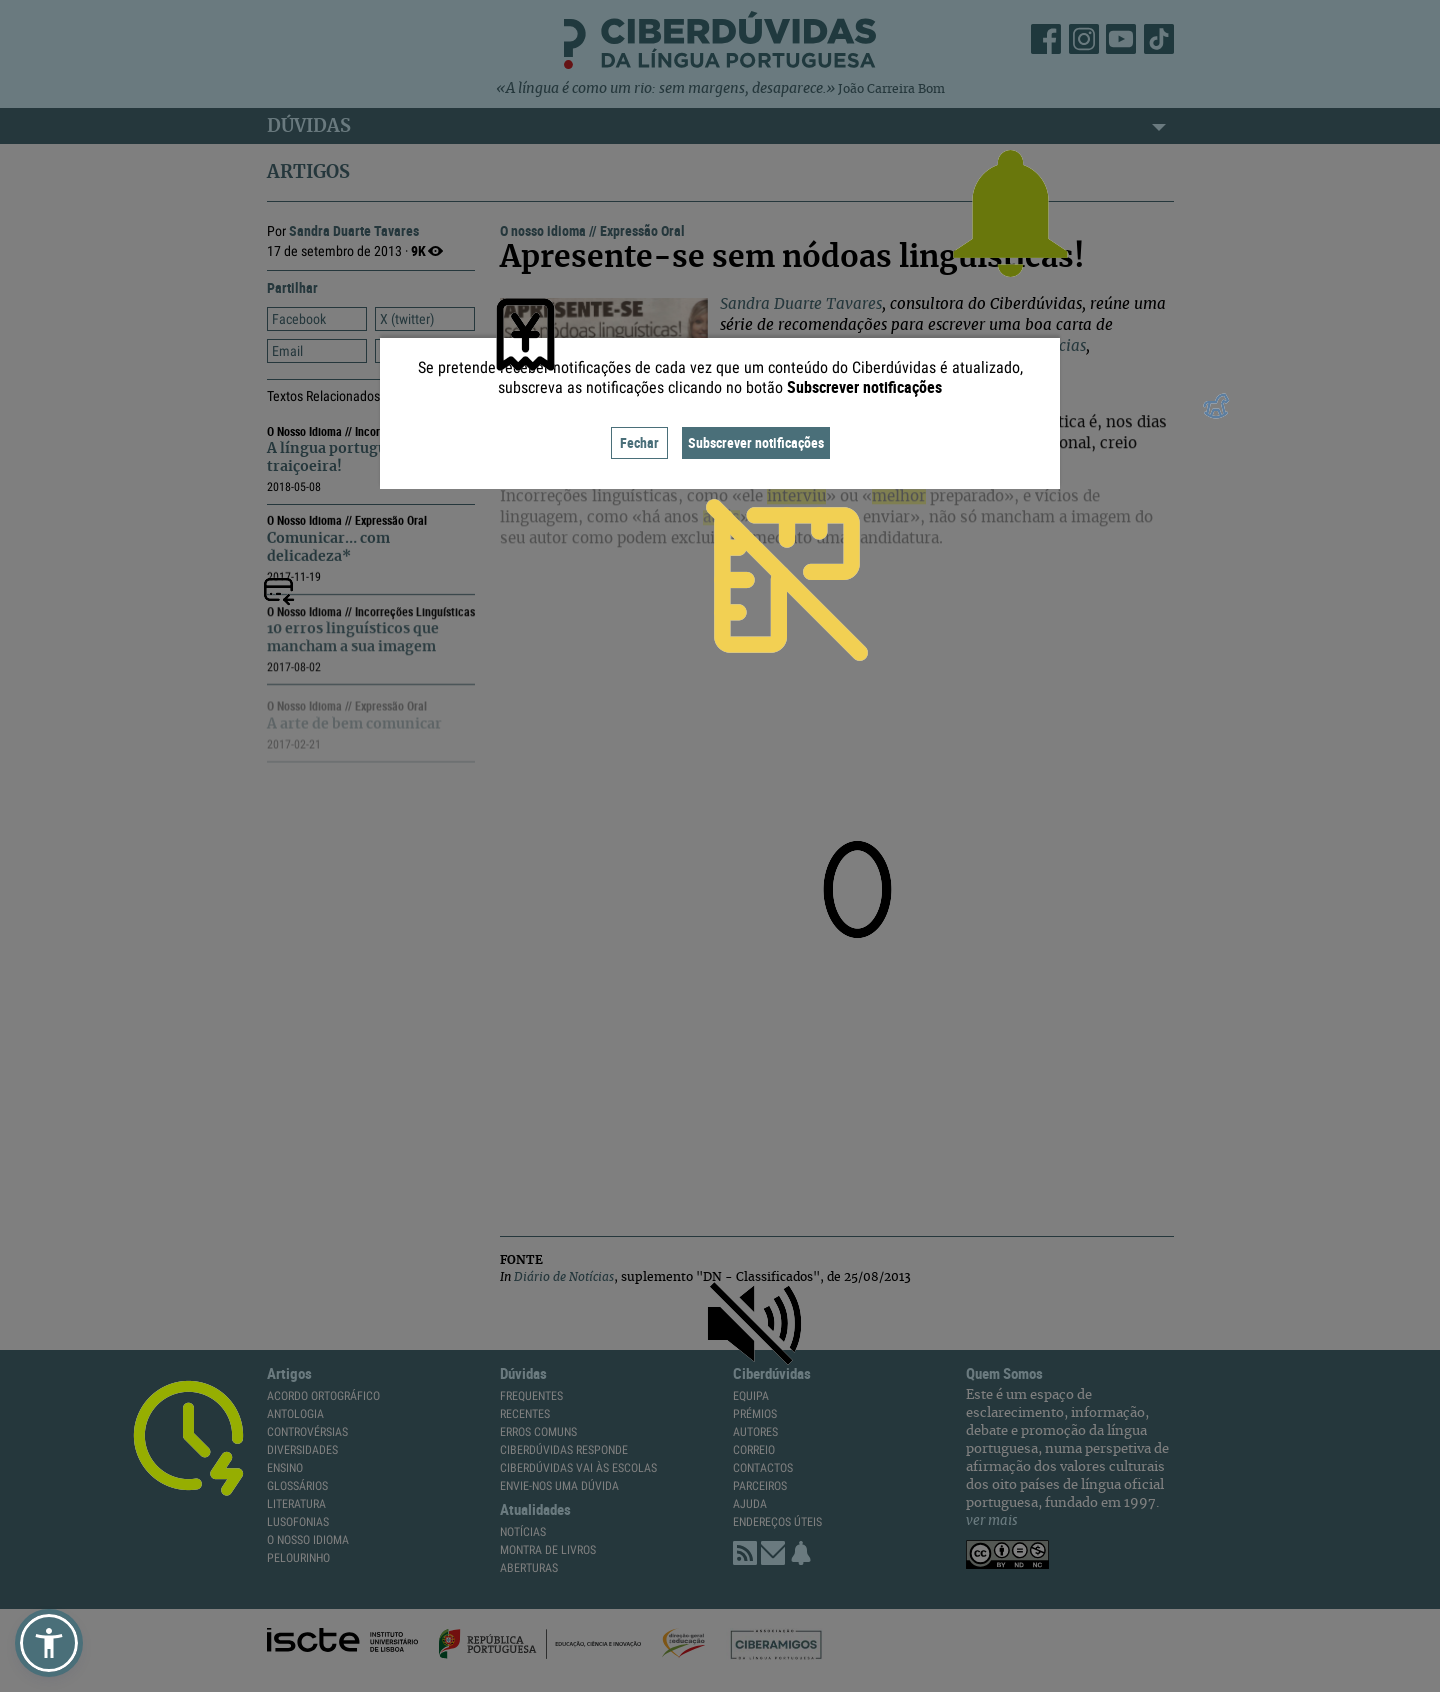 This screenshot has height=1692, width=1440. Describe the element at coordinates (754, 1323) in the screenshot. I see `mute audio or sound output` at that location.